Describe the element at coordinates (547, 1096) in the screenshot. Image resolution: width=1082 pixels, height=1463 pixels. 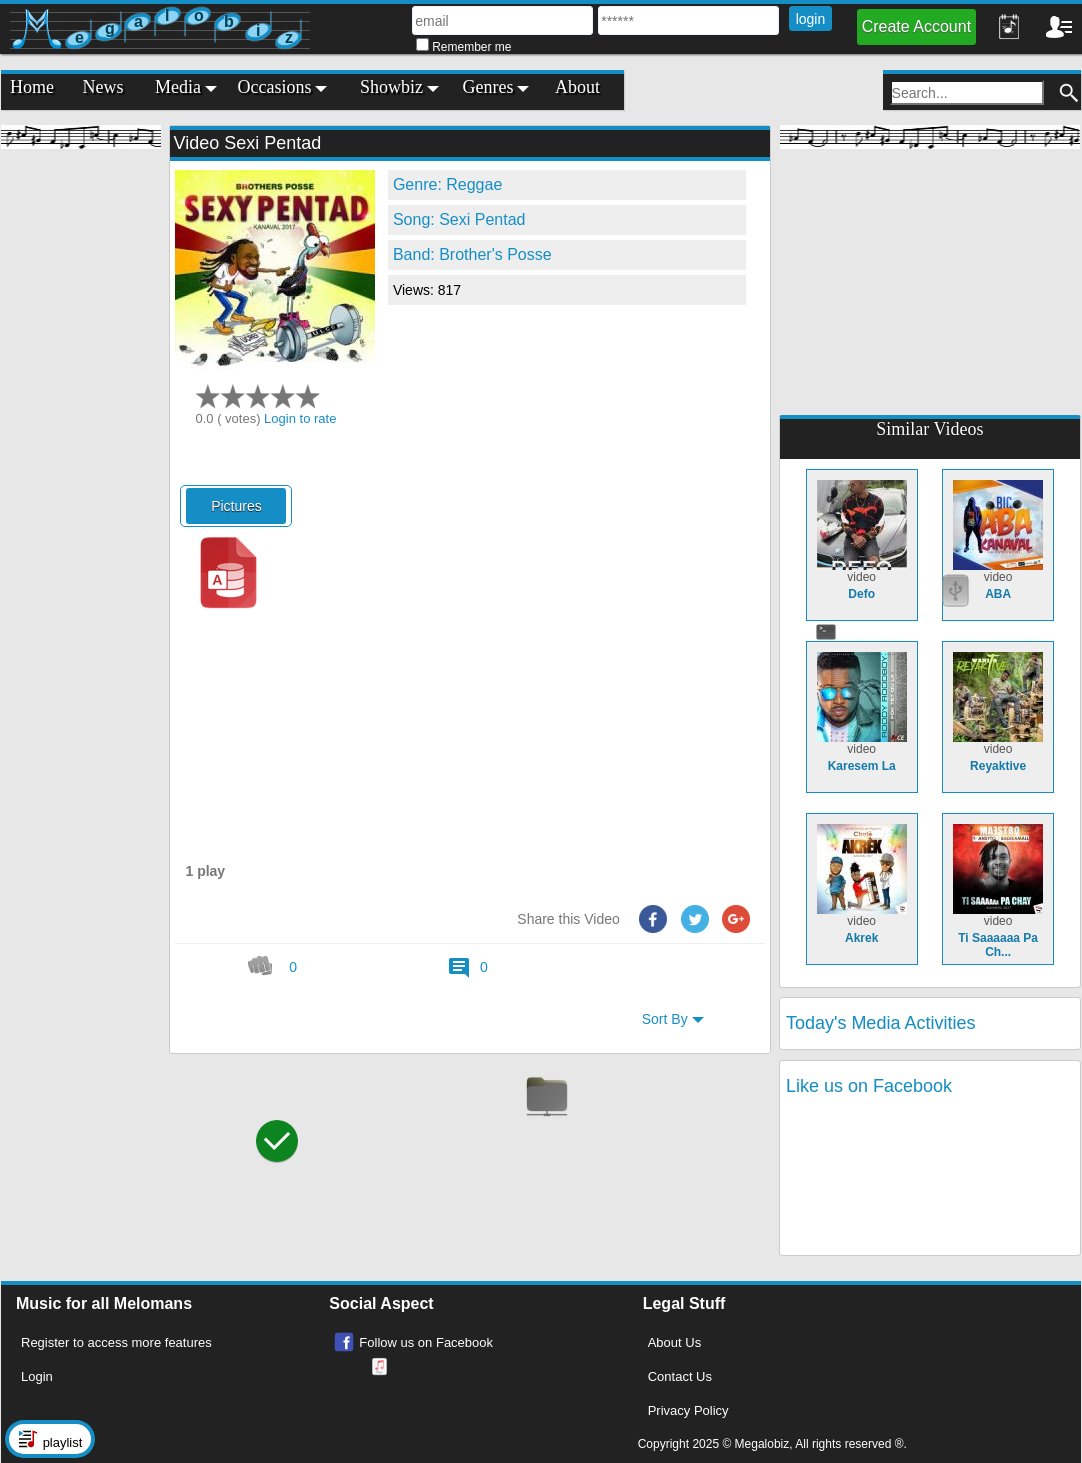
I see `access files stored on a remote server` at that location.